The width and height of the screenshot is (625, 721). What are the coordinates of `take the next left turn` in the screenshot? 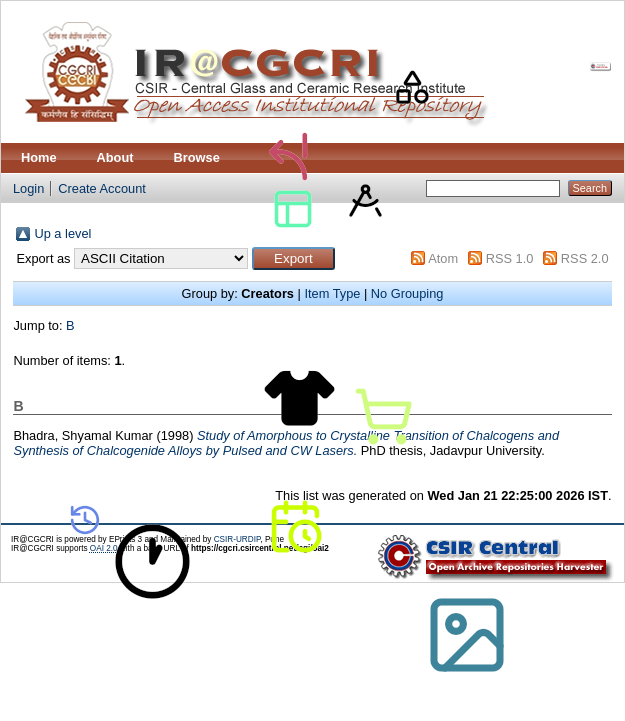 It's located at (290, 156).